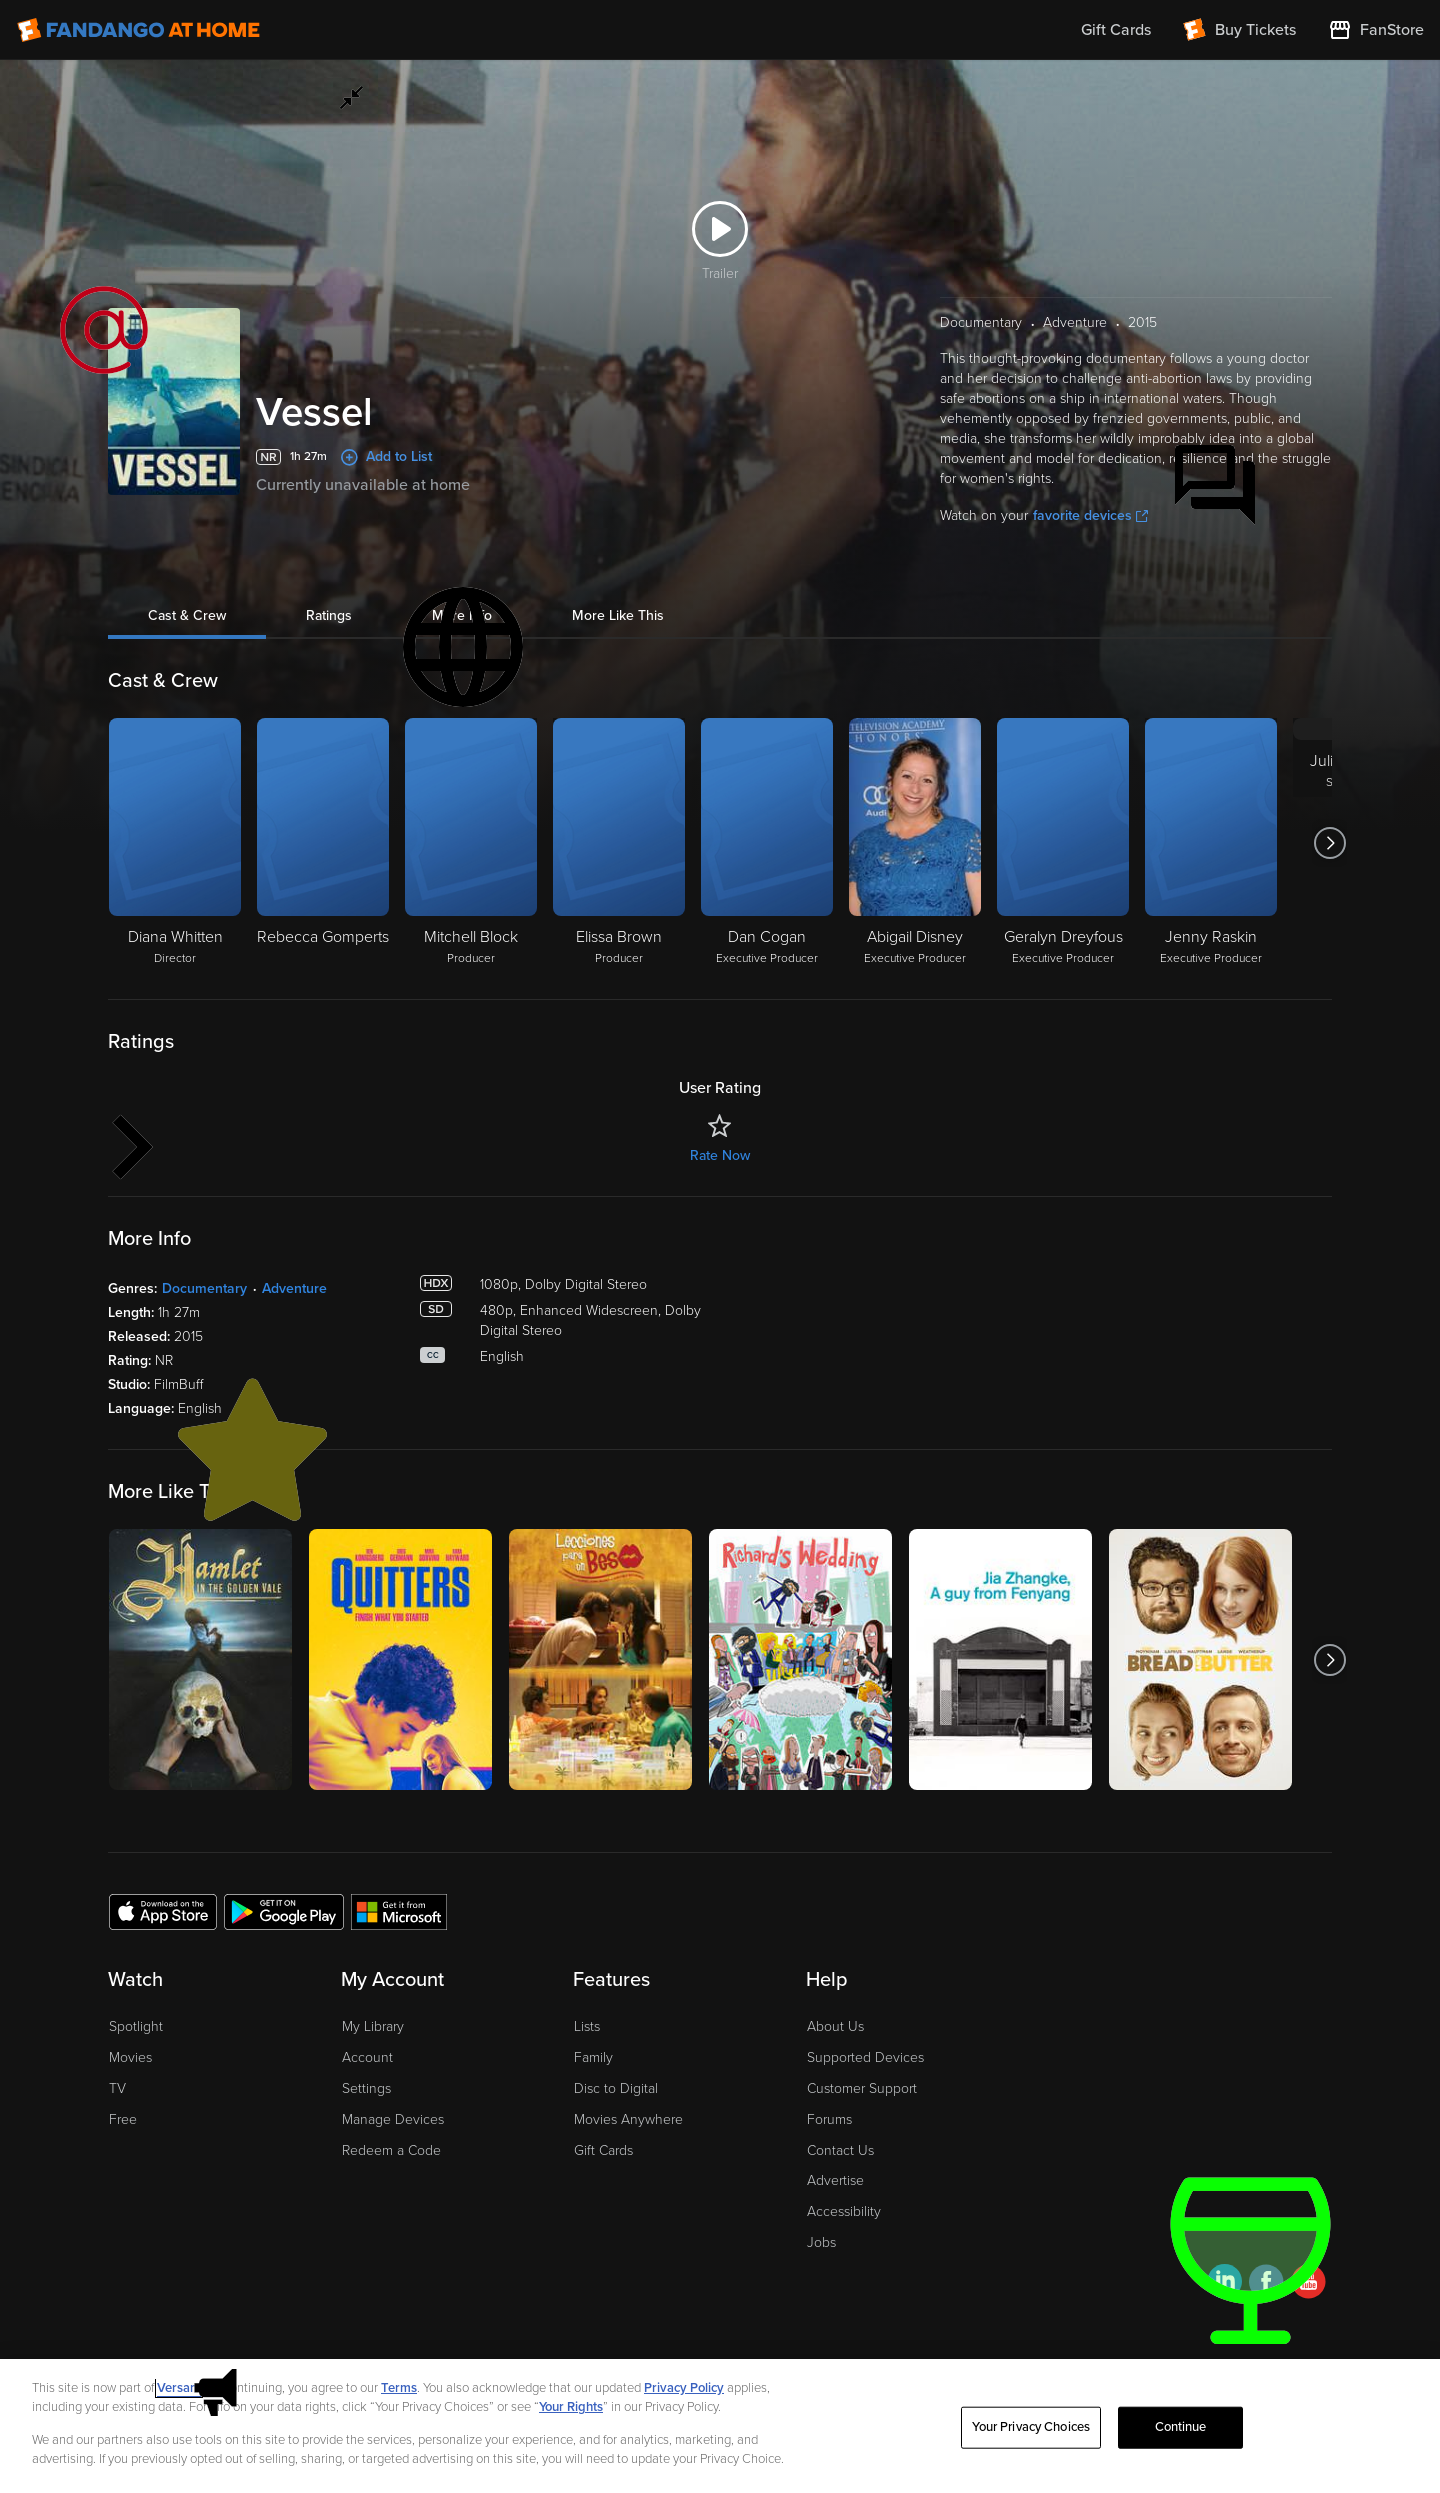 The image size is (1440, 2493). What do you see at coordinates (1250, 2257) in the screenshot?
I see `browse wine or cocktail menu` at bounding box center [1250, 2257].